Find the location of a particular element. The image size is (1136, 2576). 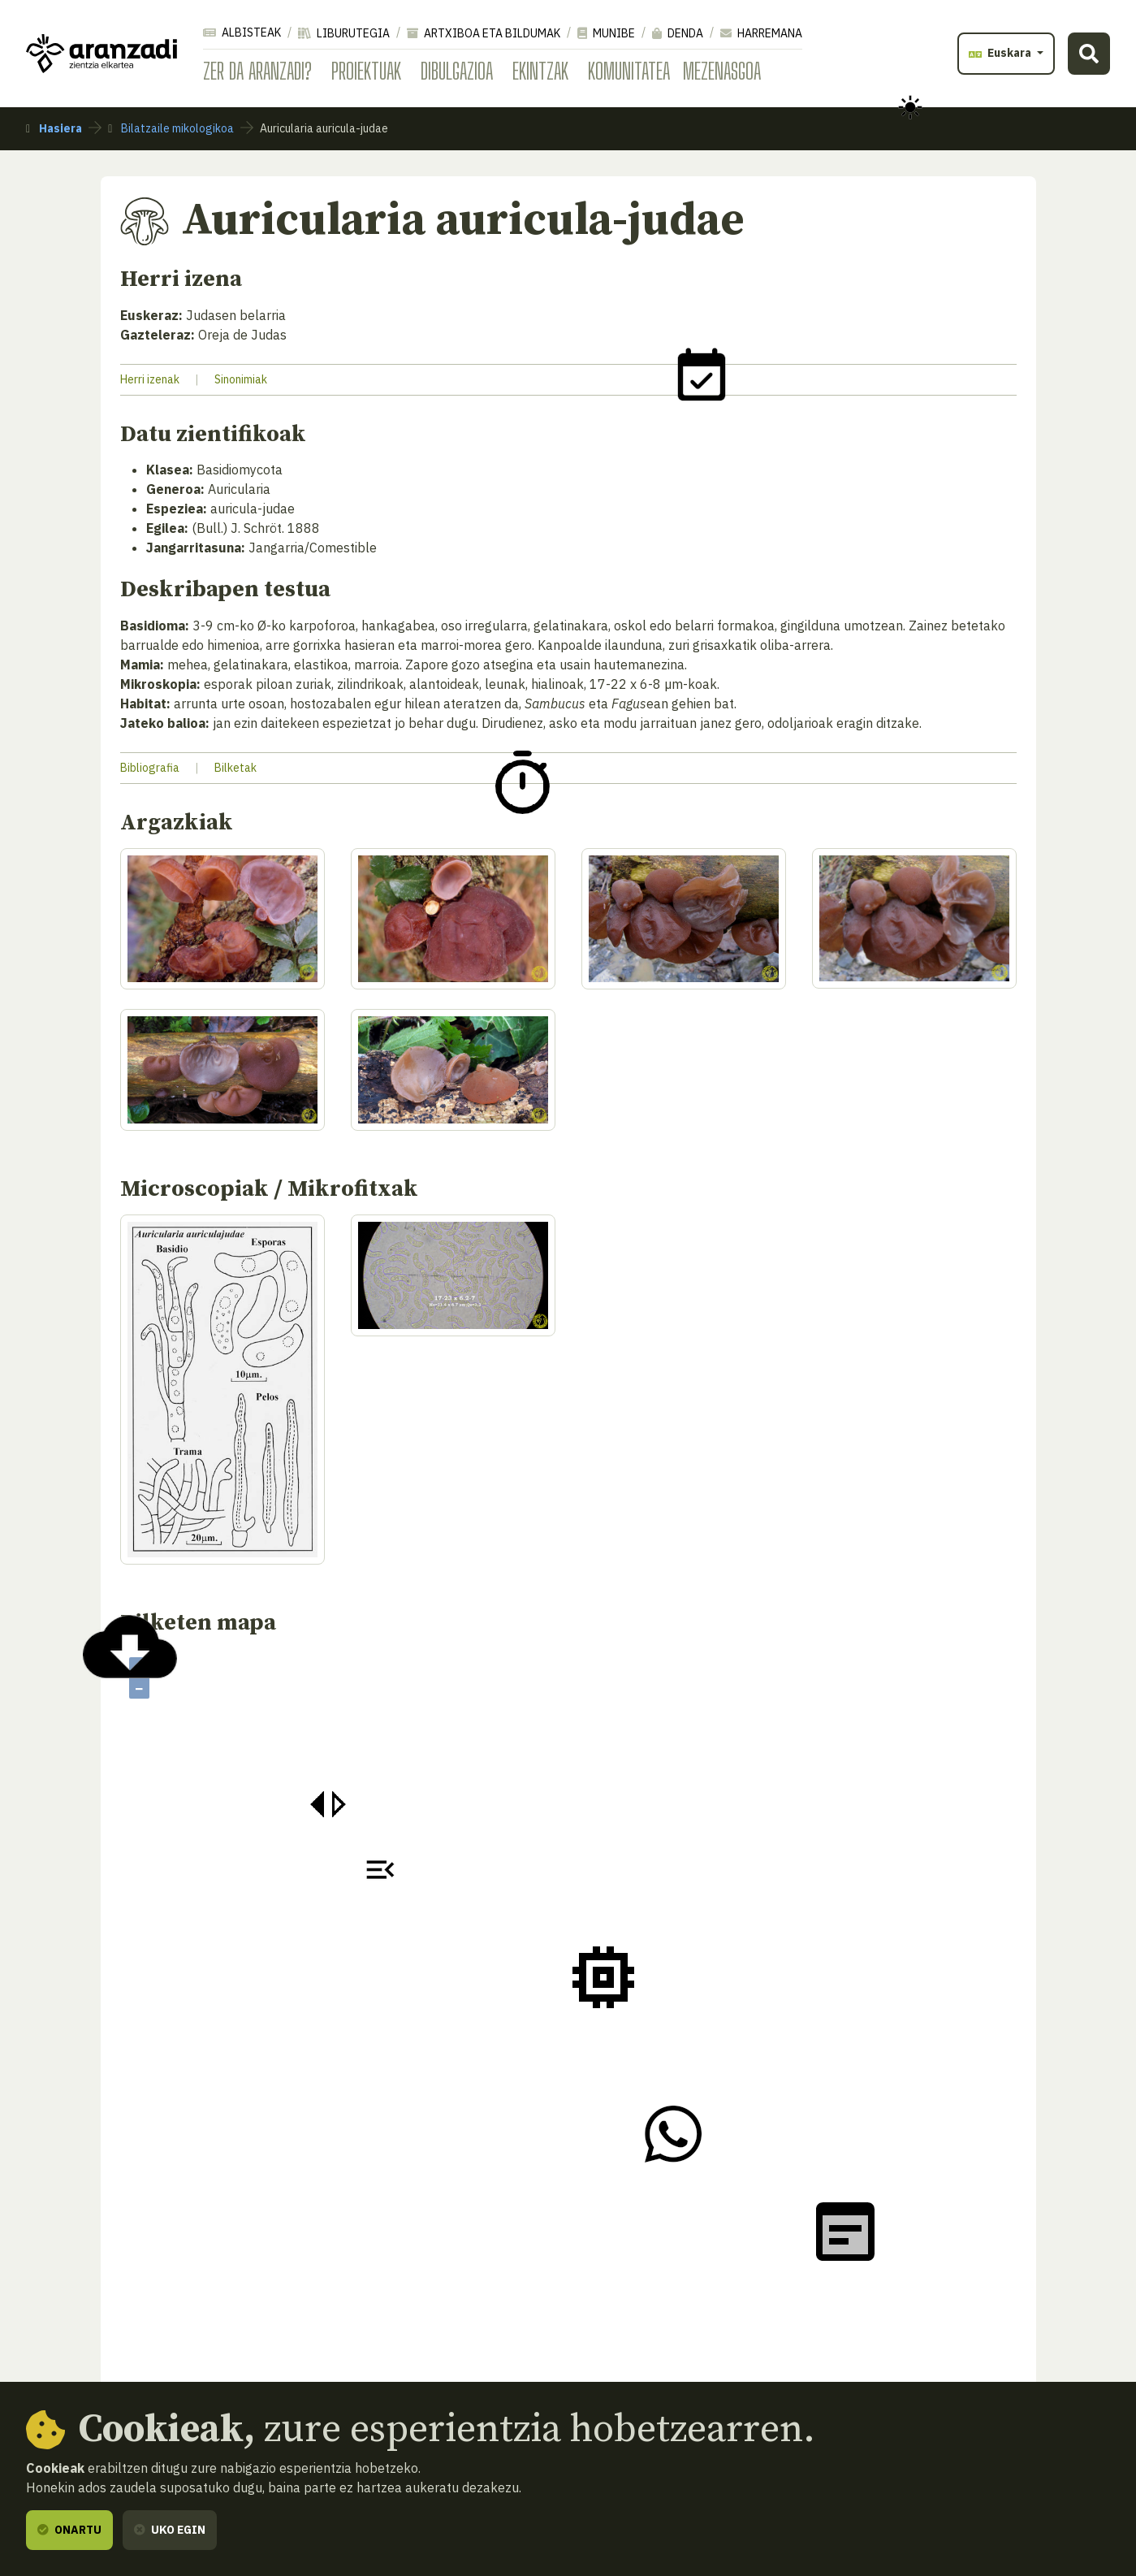

view device memory or RAM usage is located at coordinates (603, 1977).